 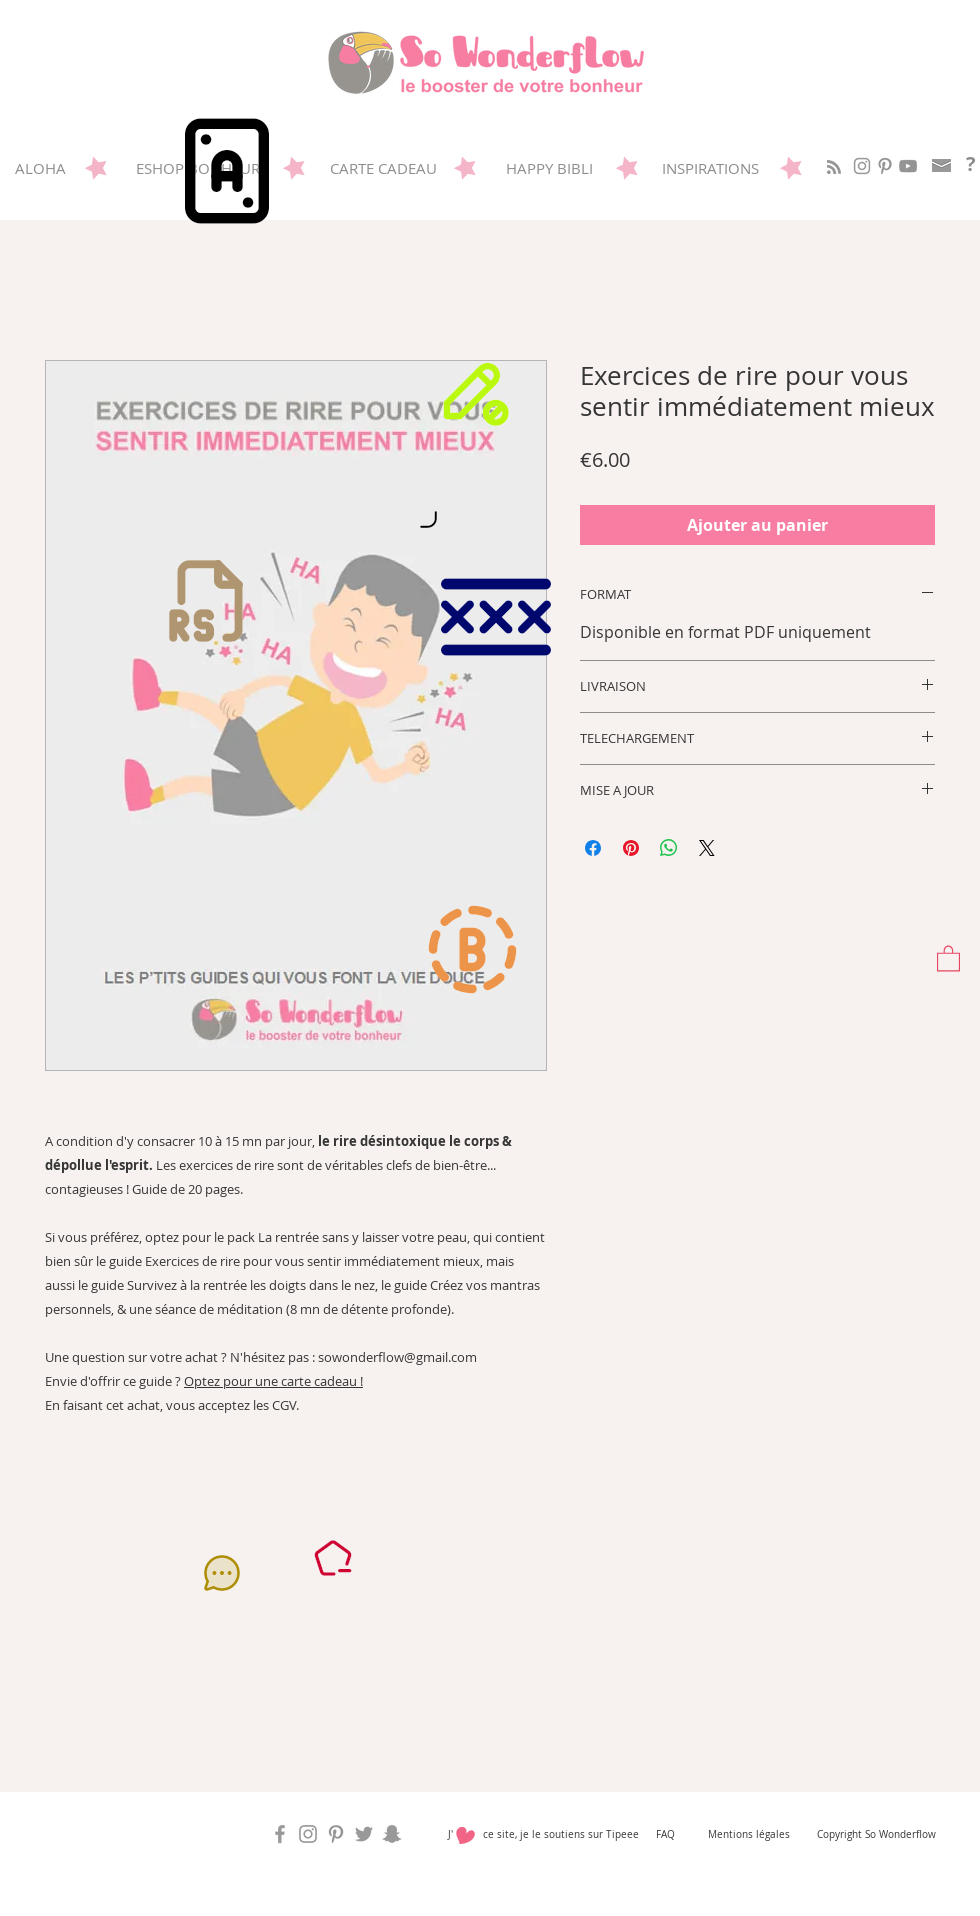 What do you see at coordinates (333, 1559) in the screenshot?
I see `remove a selected shape` at bounding box center [333, 1559].